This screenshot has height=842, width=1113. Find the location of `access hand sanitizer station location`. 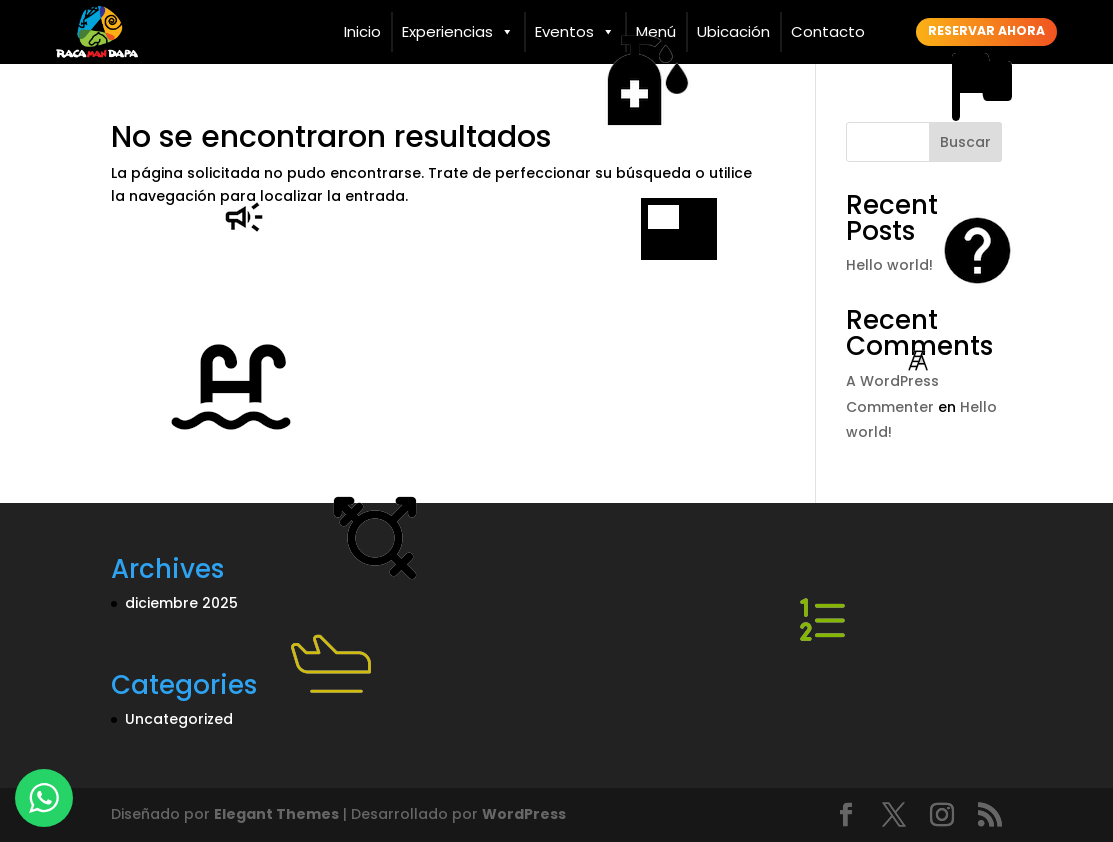

access hand sanitizer station location is located at coordinates (643, 80).